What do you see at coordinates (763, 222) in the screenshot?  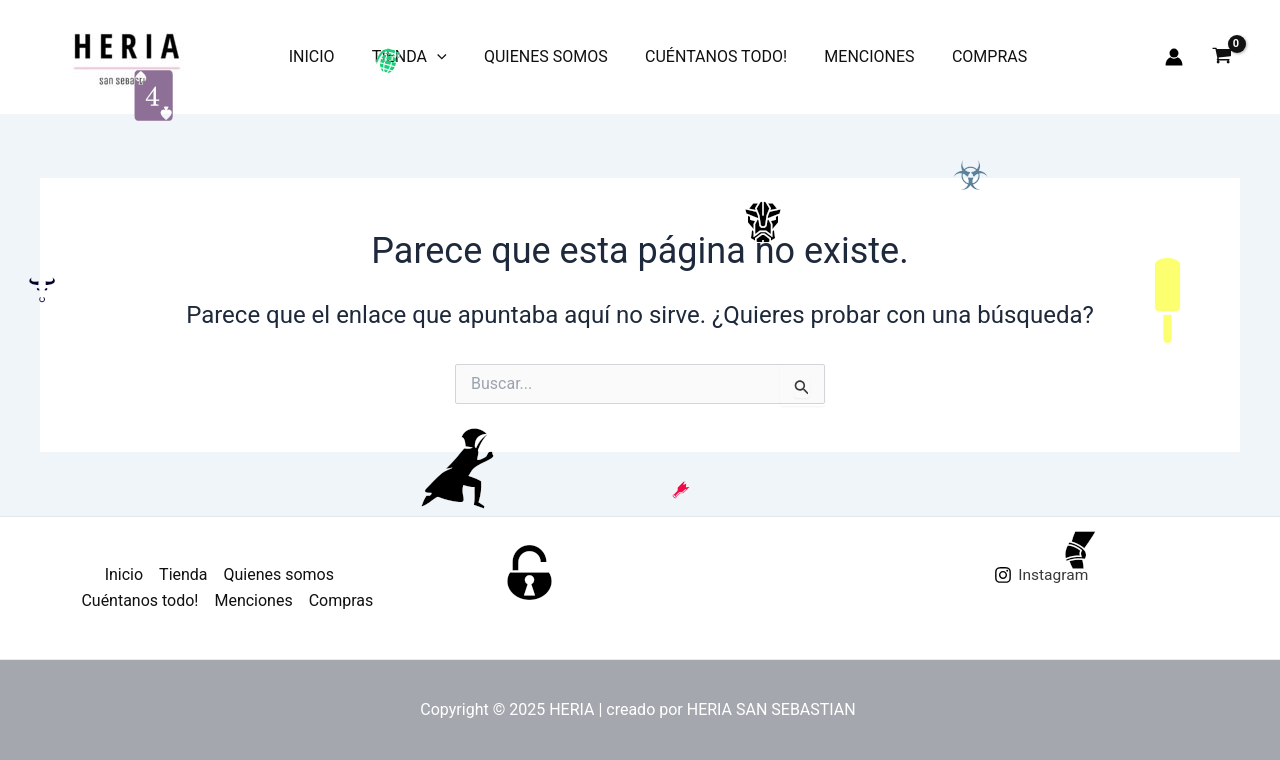 I see `select mech or robot character` at bounding box center [763, 222].